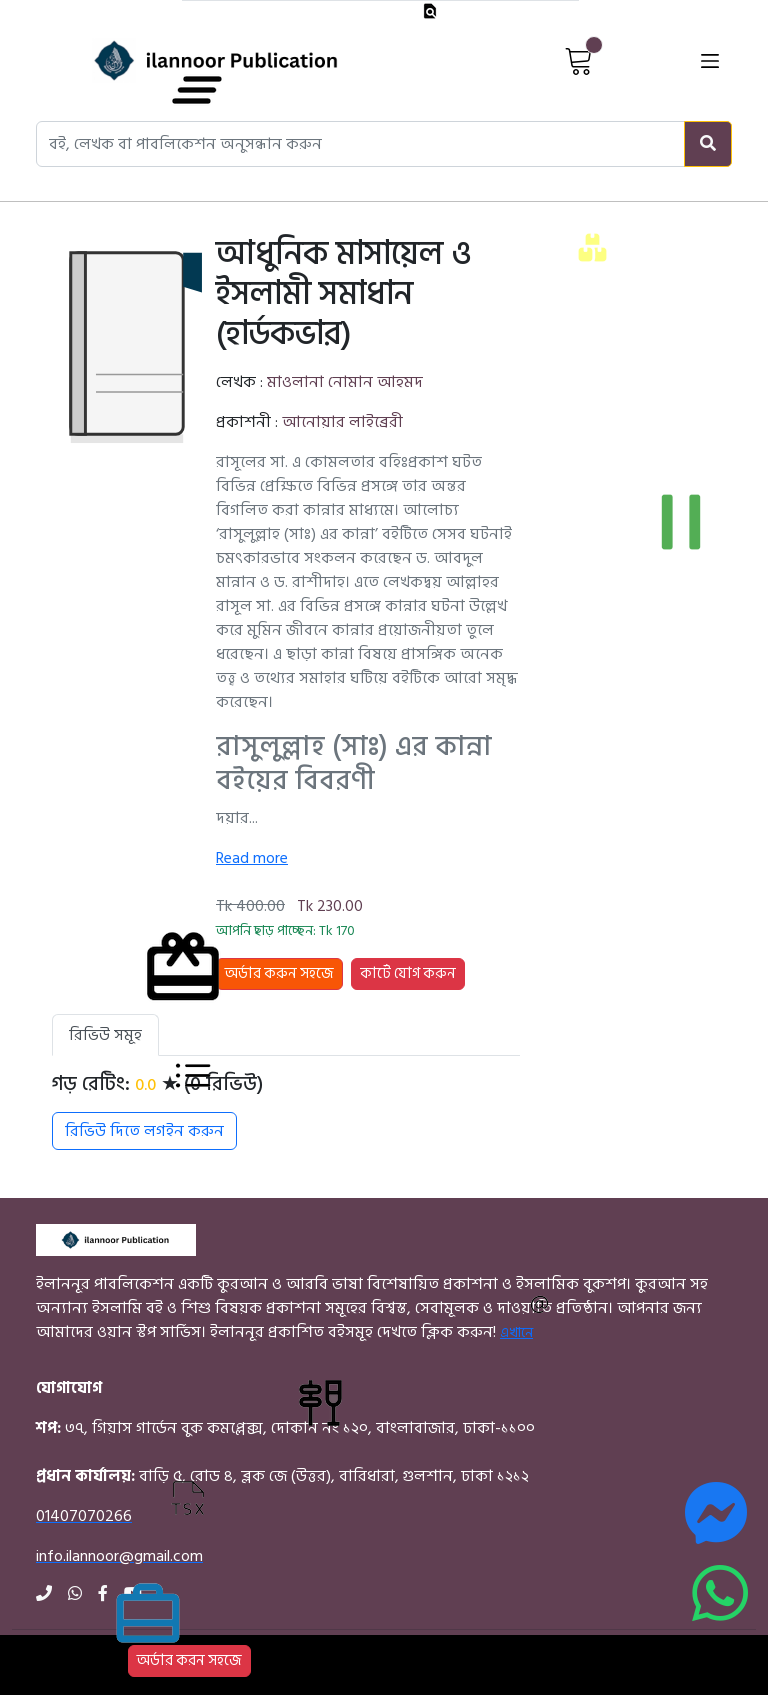  What do you see at coordinates (197, 90) in the screenshot?
I see `clear all items from a list` at bounding box center [197, 90].